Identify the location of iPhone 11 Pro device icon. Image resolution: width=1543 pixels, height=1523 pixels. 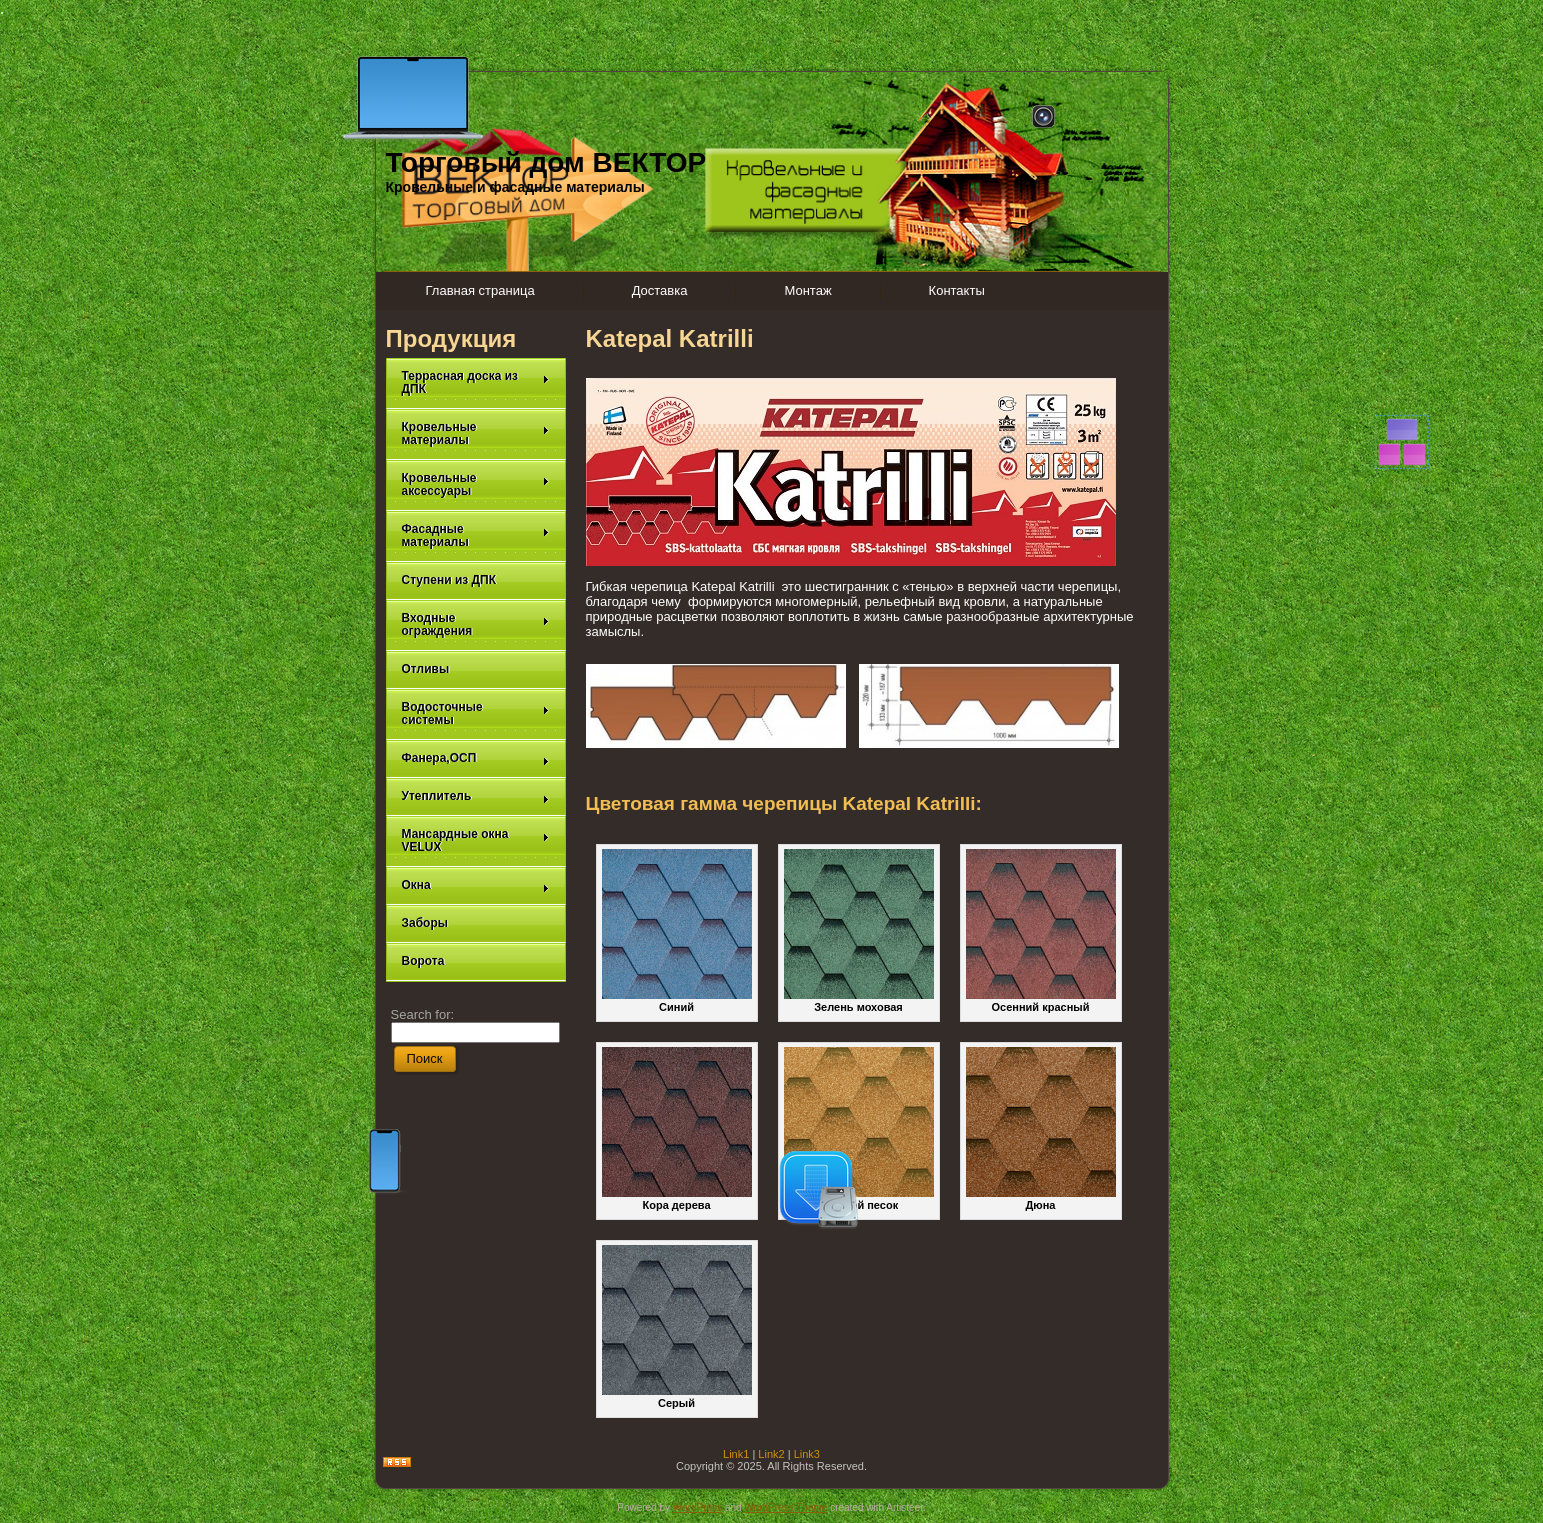
(384, 1161).